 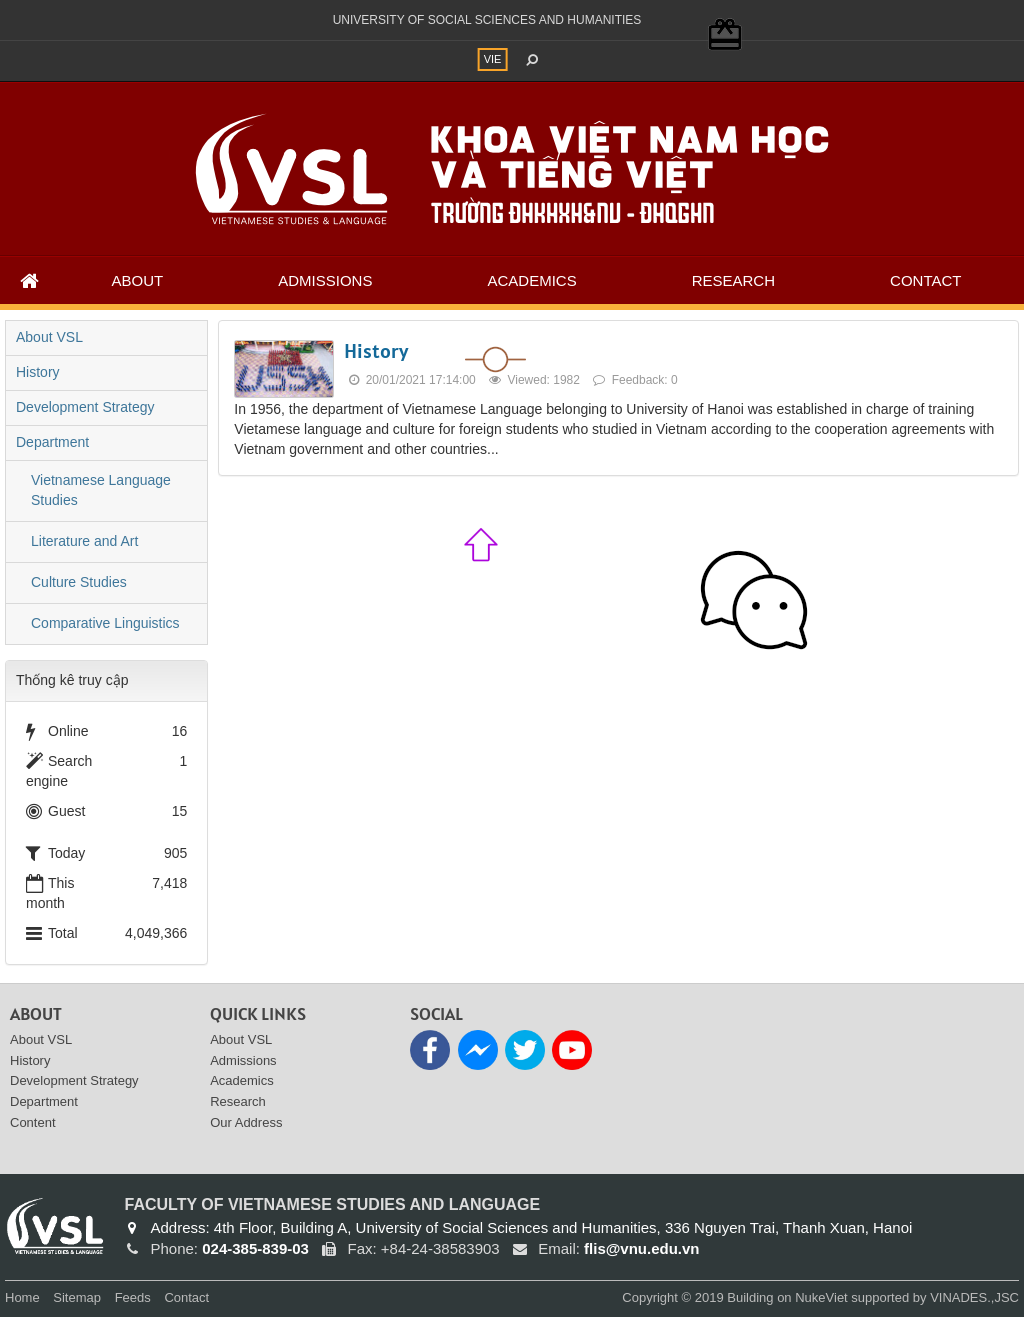 What do you see at coordinates (725, 35) in the screenshot?
I see `view or redeem a gift card` at bounding box center [725, 35].